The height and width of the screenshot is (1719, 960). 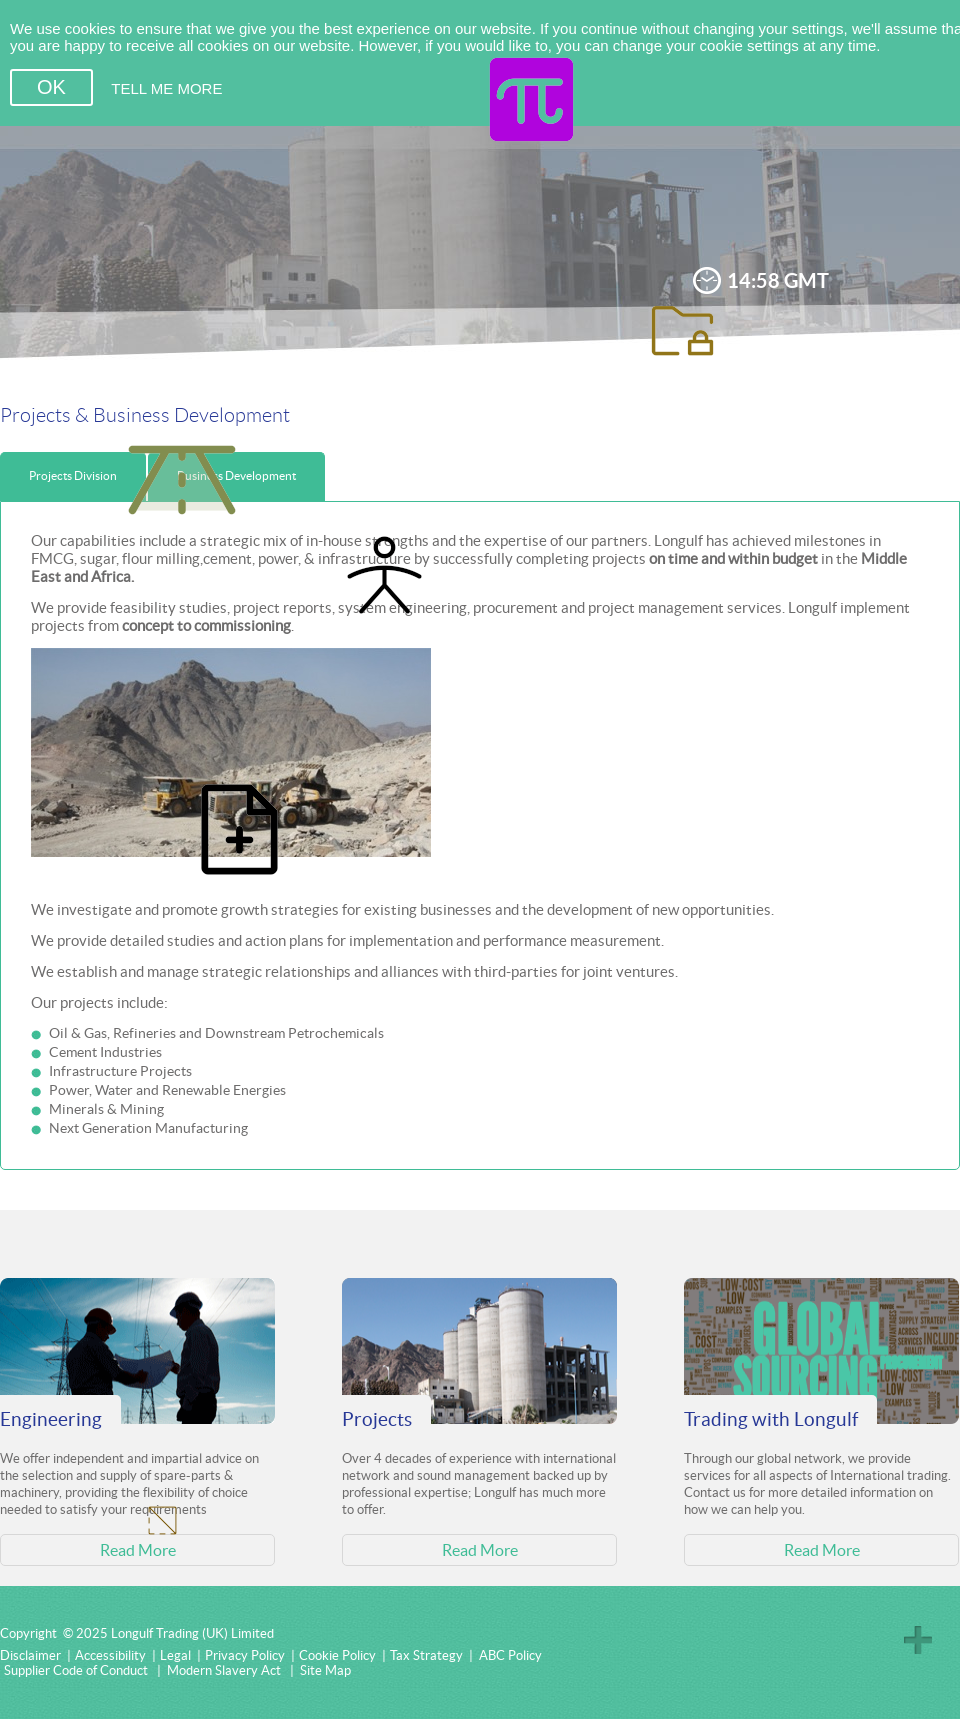 What do you see at coordinates (239, 829) in the screenshot?
I see `create a new file` at bounding box center [239, 829].